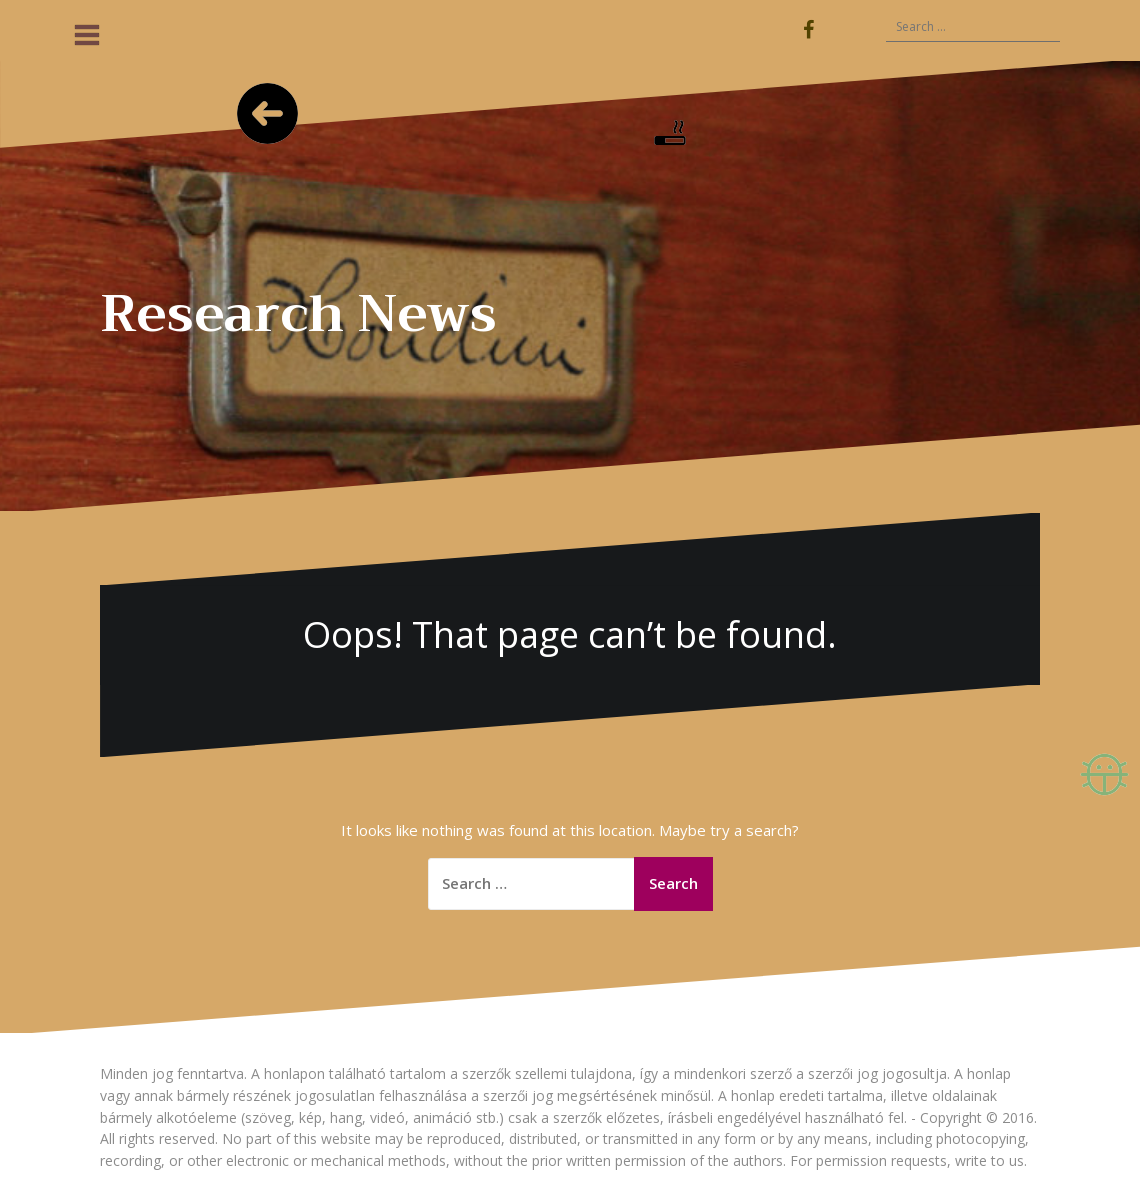 This screenshot has height=1202, width=1140. What do you see at coordinates (1104, 774) in the screenshot?
I see `report a bug or issue` at bounding box center [1104, 774].